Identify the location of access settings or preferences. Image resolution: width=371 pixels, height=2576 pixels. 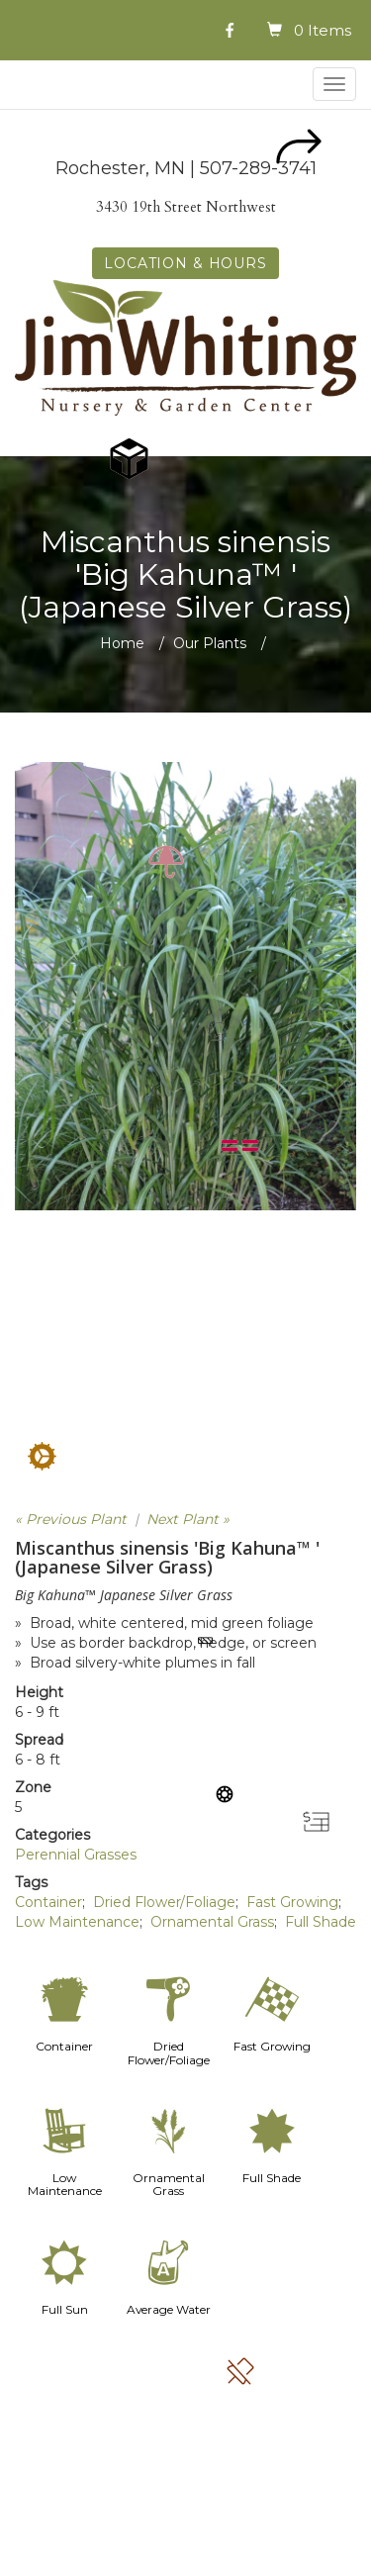
(42, 1456).